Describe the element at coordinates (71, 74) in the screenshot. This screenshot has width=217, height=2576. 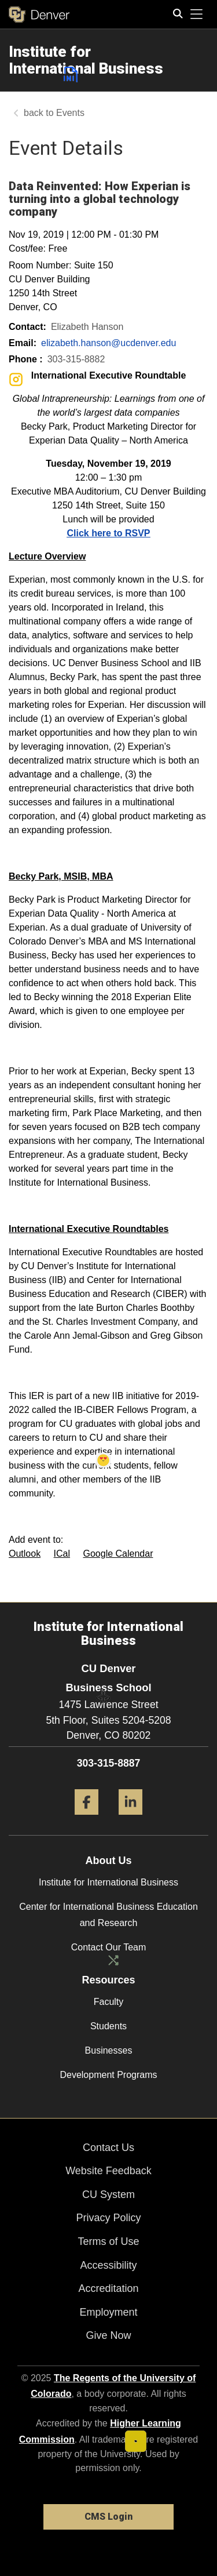
I see `open or view an INI configuration file` at that location.